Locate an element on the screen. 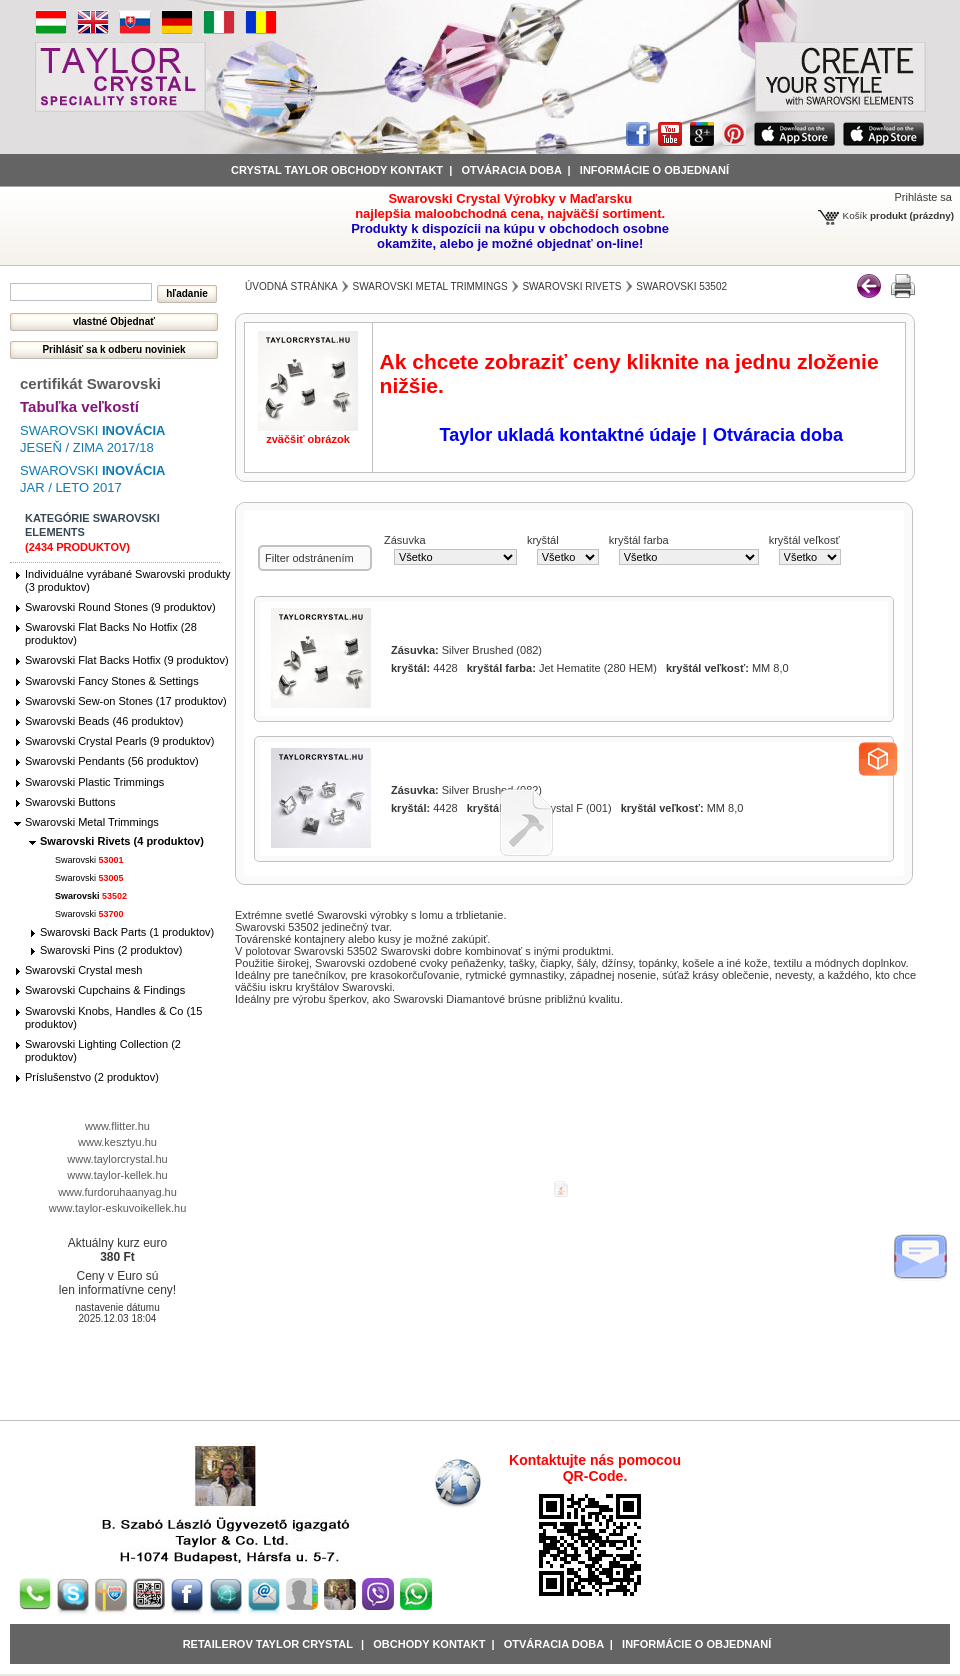 This screenshot has width=960, height=1676. open a 3D model file in STL format is located at coordinates (878, 758).